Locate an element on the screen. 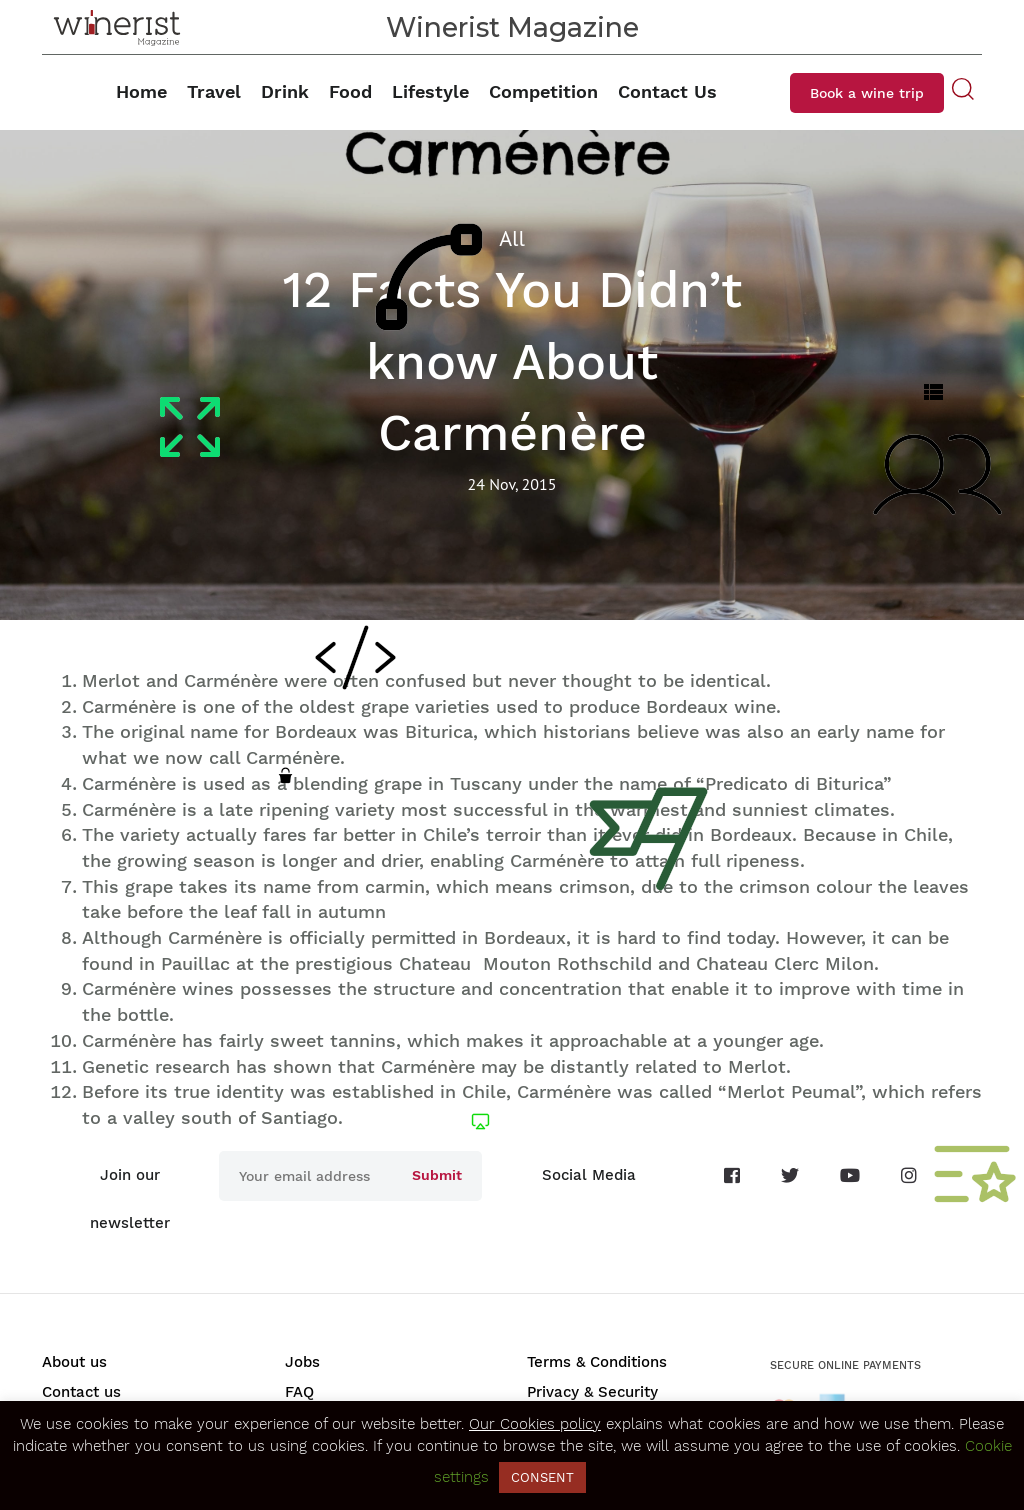 This screenshot has width=1024, height=1510. stream content to an external display is located at coordinates (480, 1121).